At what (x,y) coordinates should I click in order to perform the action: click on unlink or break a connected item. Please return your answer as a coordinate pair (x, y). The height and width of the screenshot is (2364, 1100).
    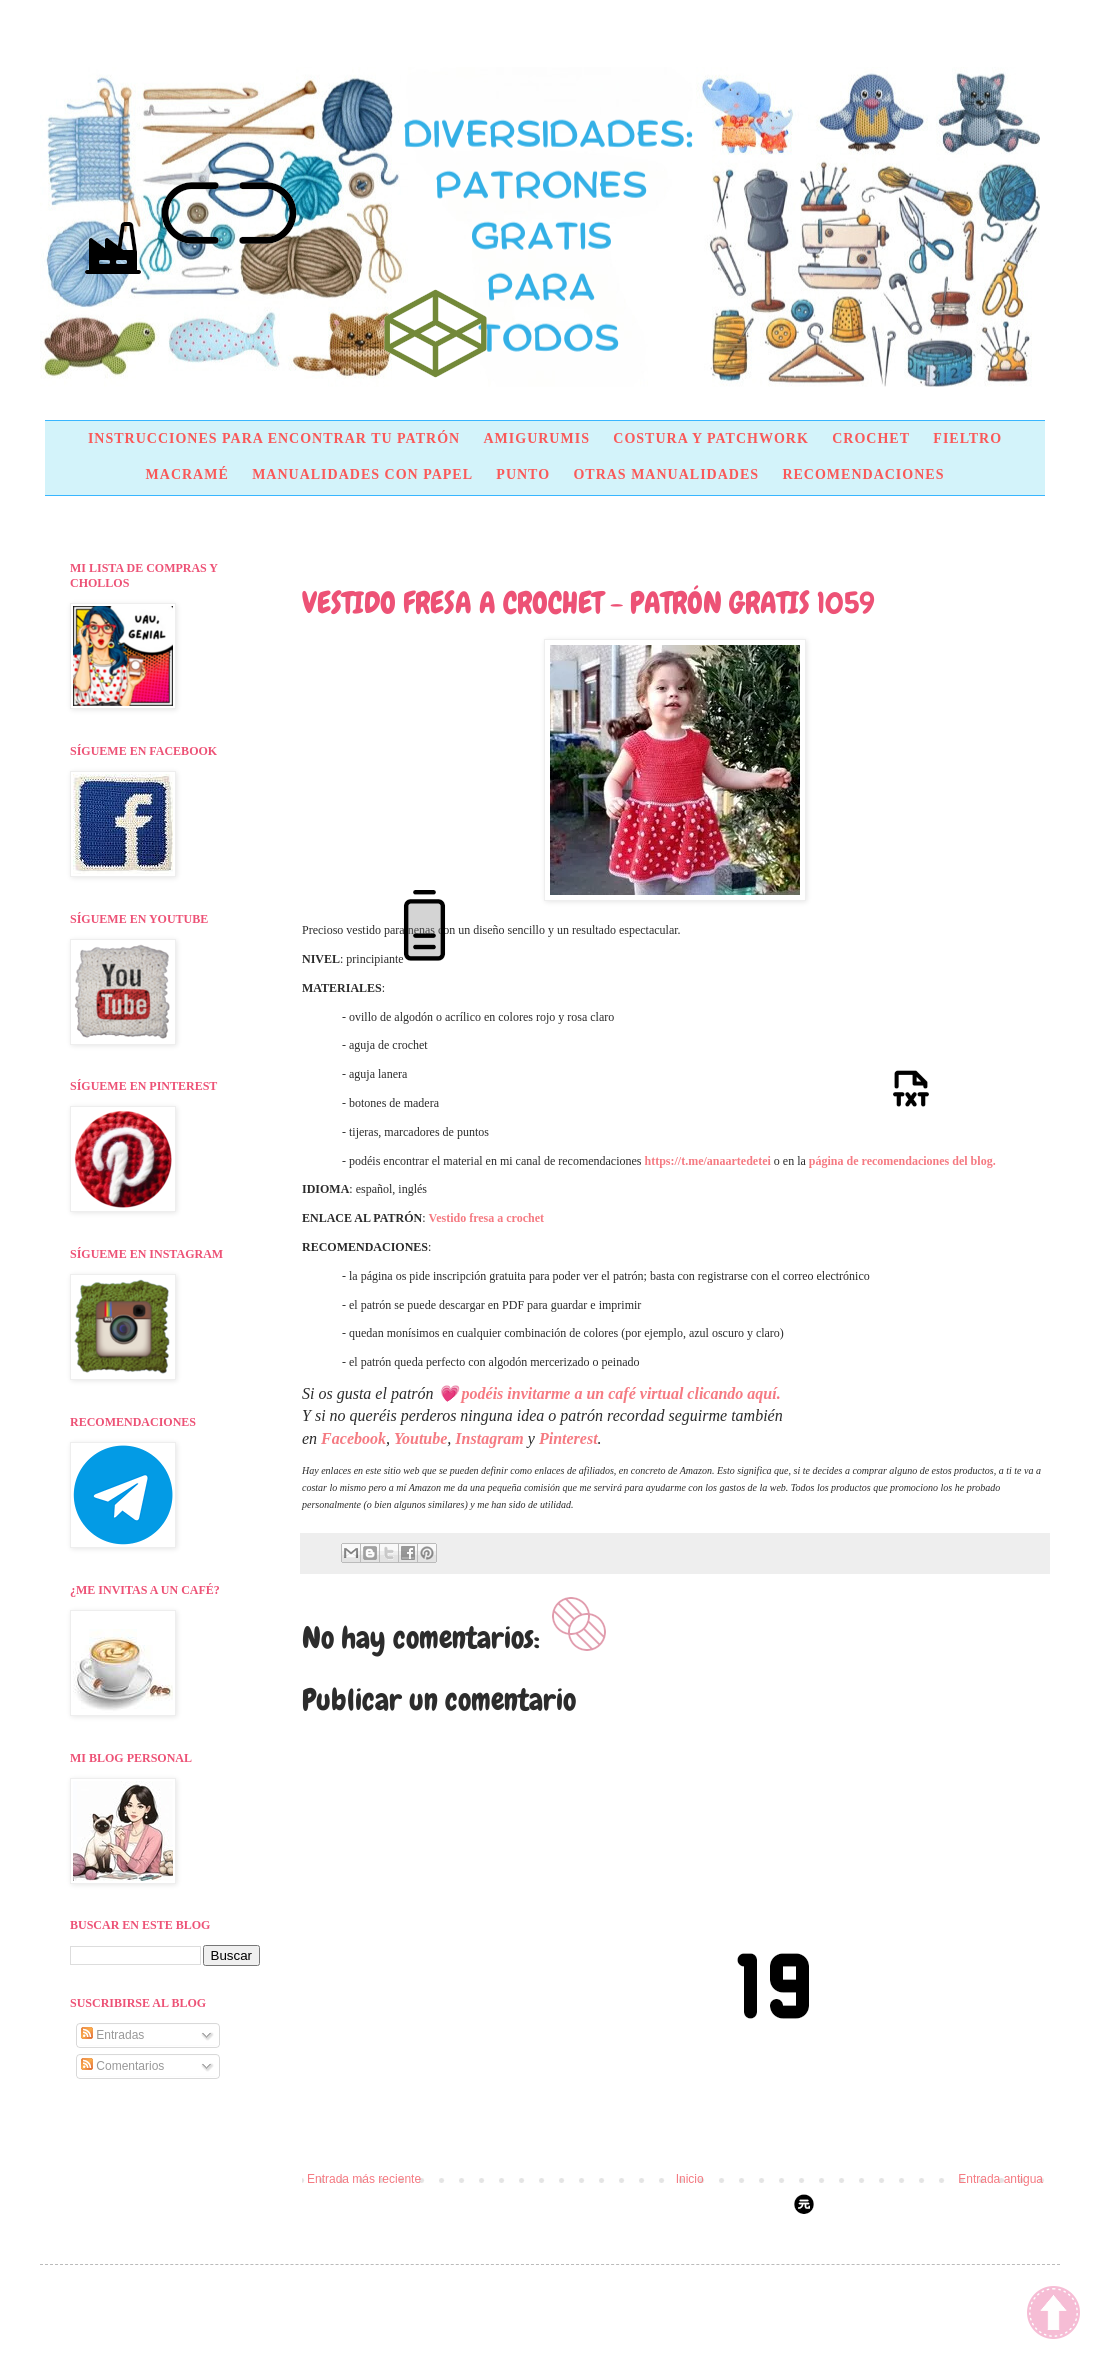
    Looking at the image, I should click on (229, 213).